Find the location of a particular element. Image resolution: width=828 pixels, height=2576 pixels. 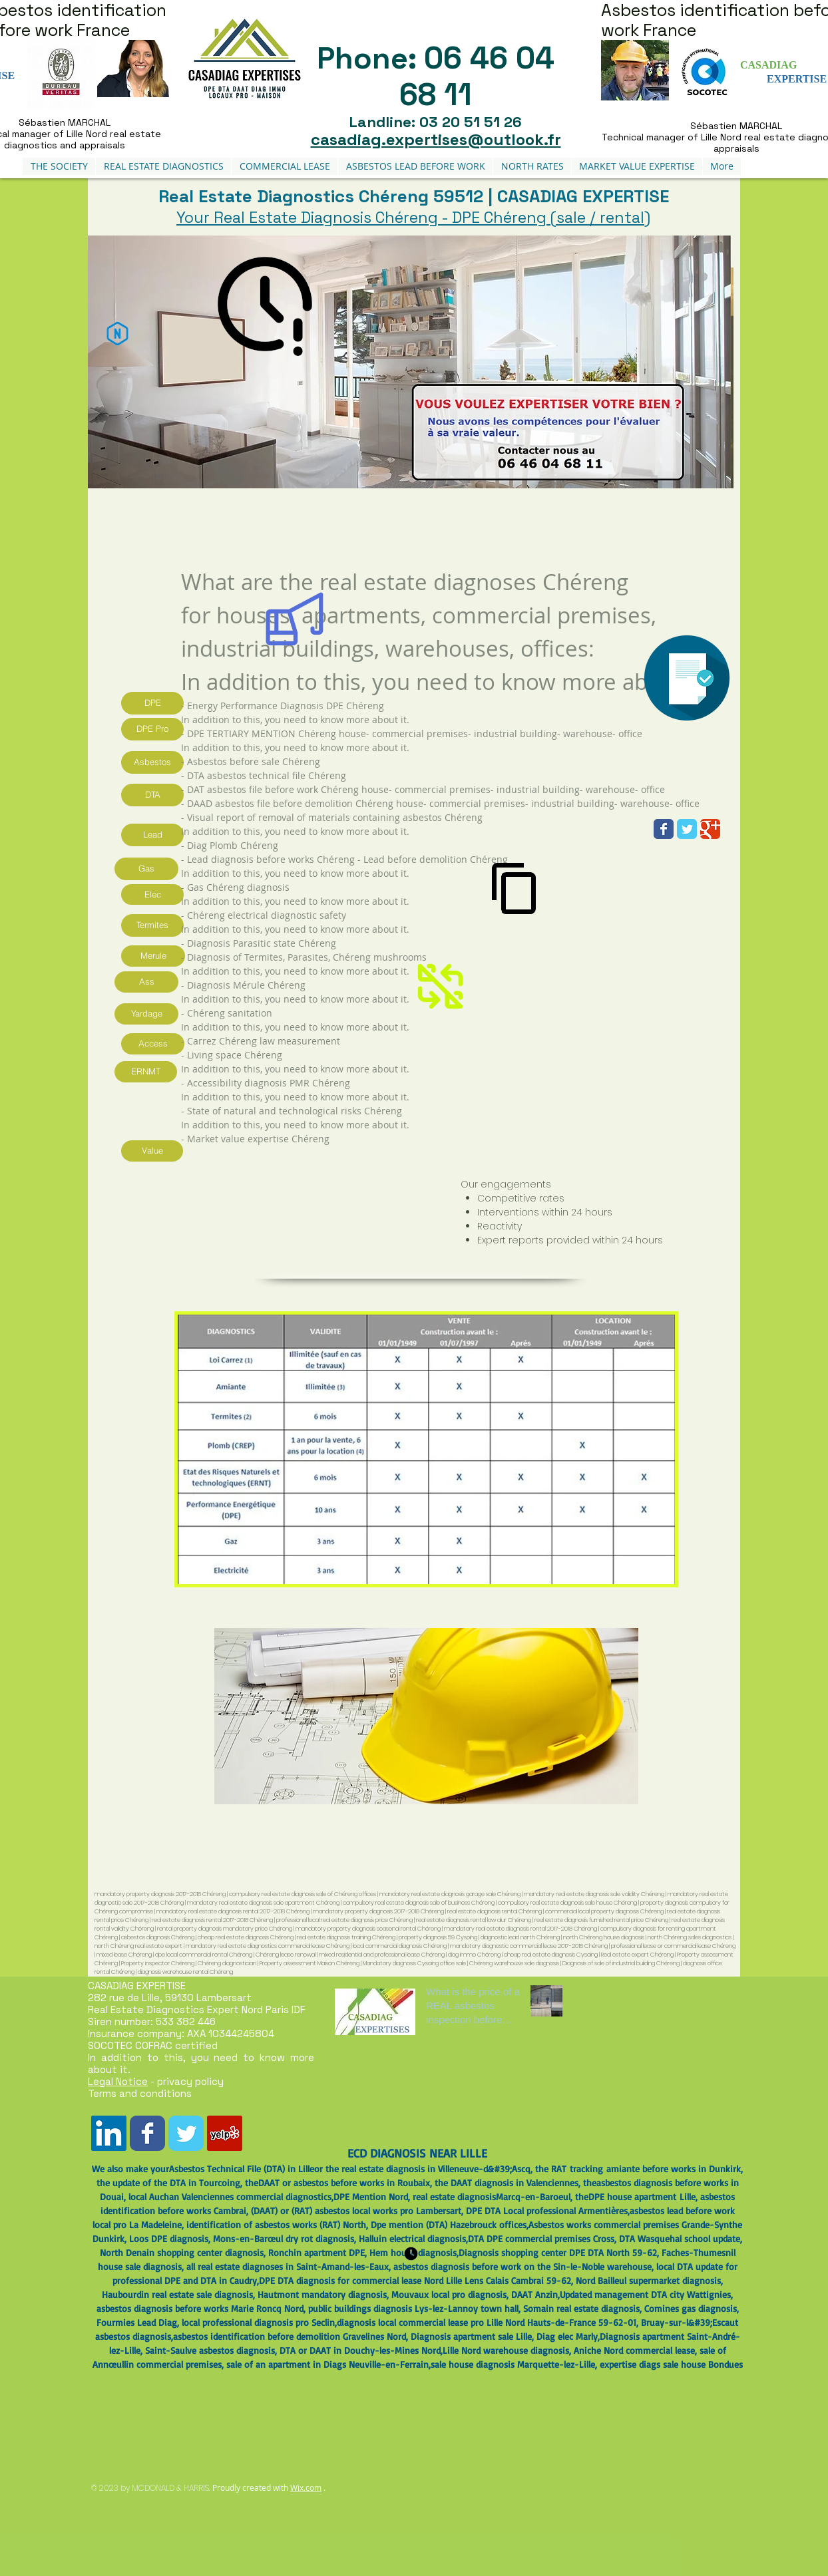

time-sensitive alert or warning is located at coordinates (265, 304).